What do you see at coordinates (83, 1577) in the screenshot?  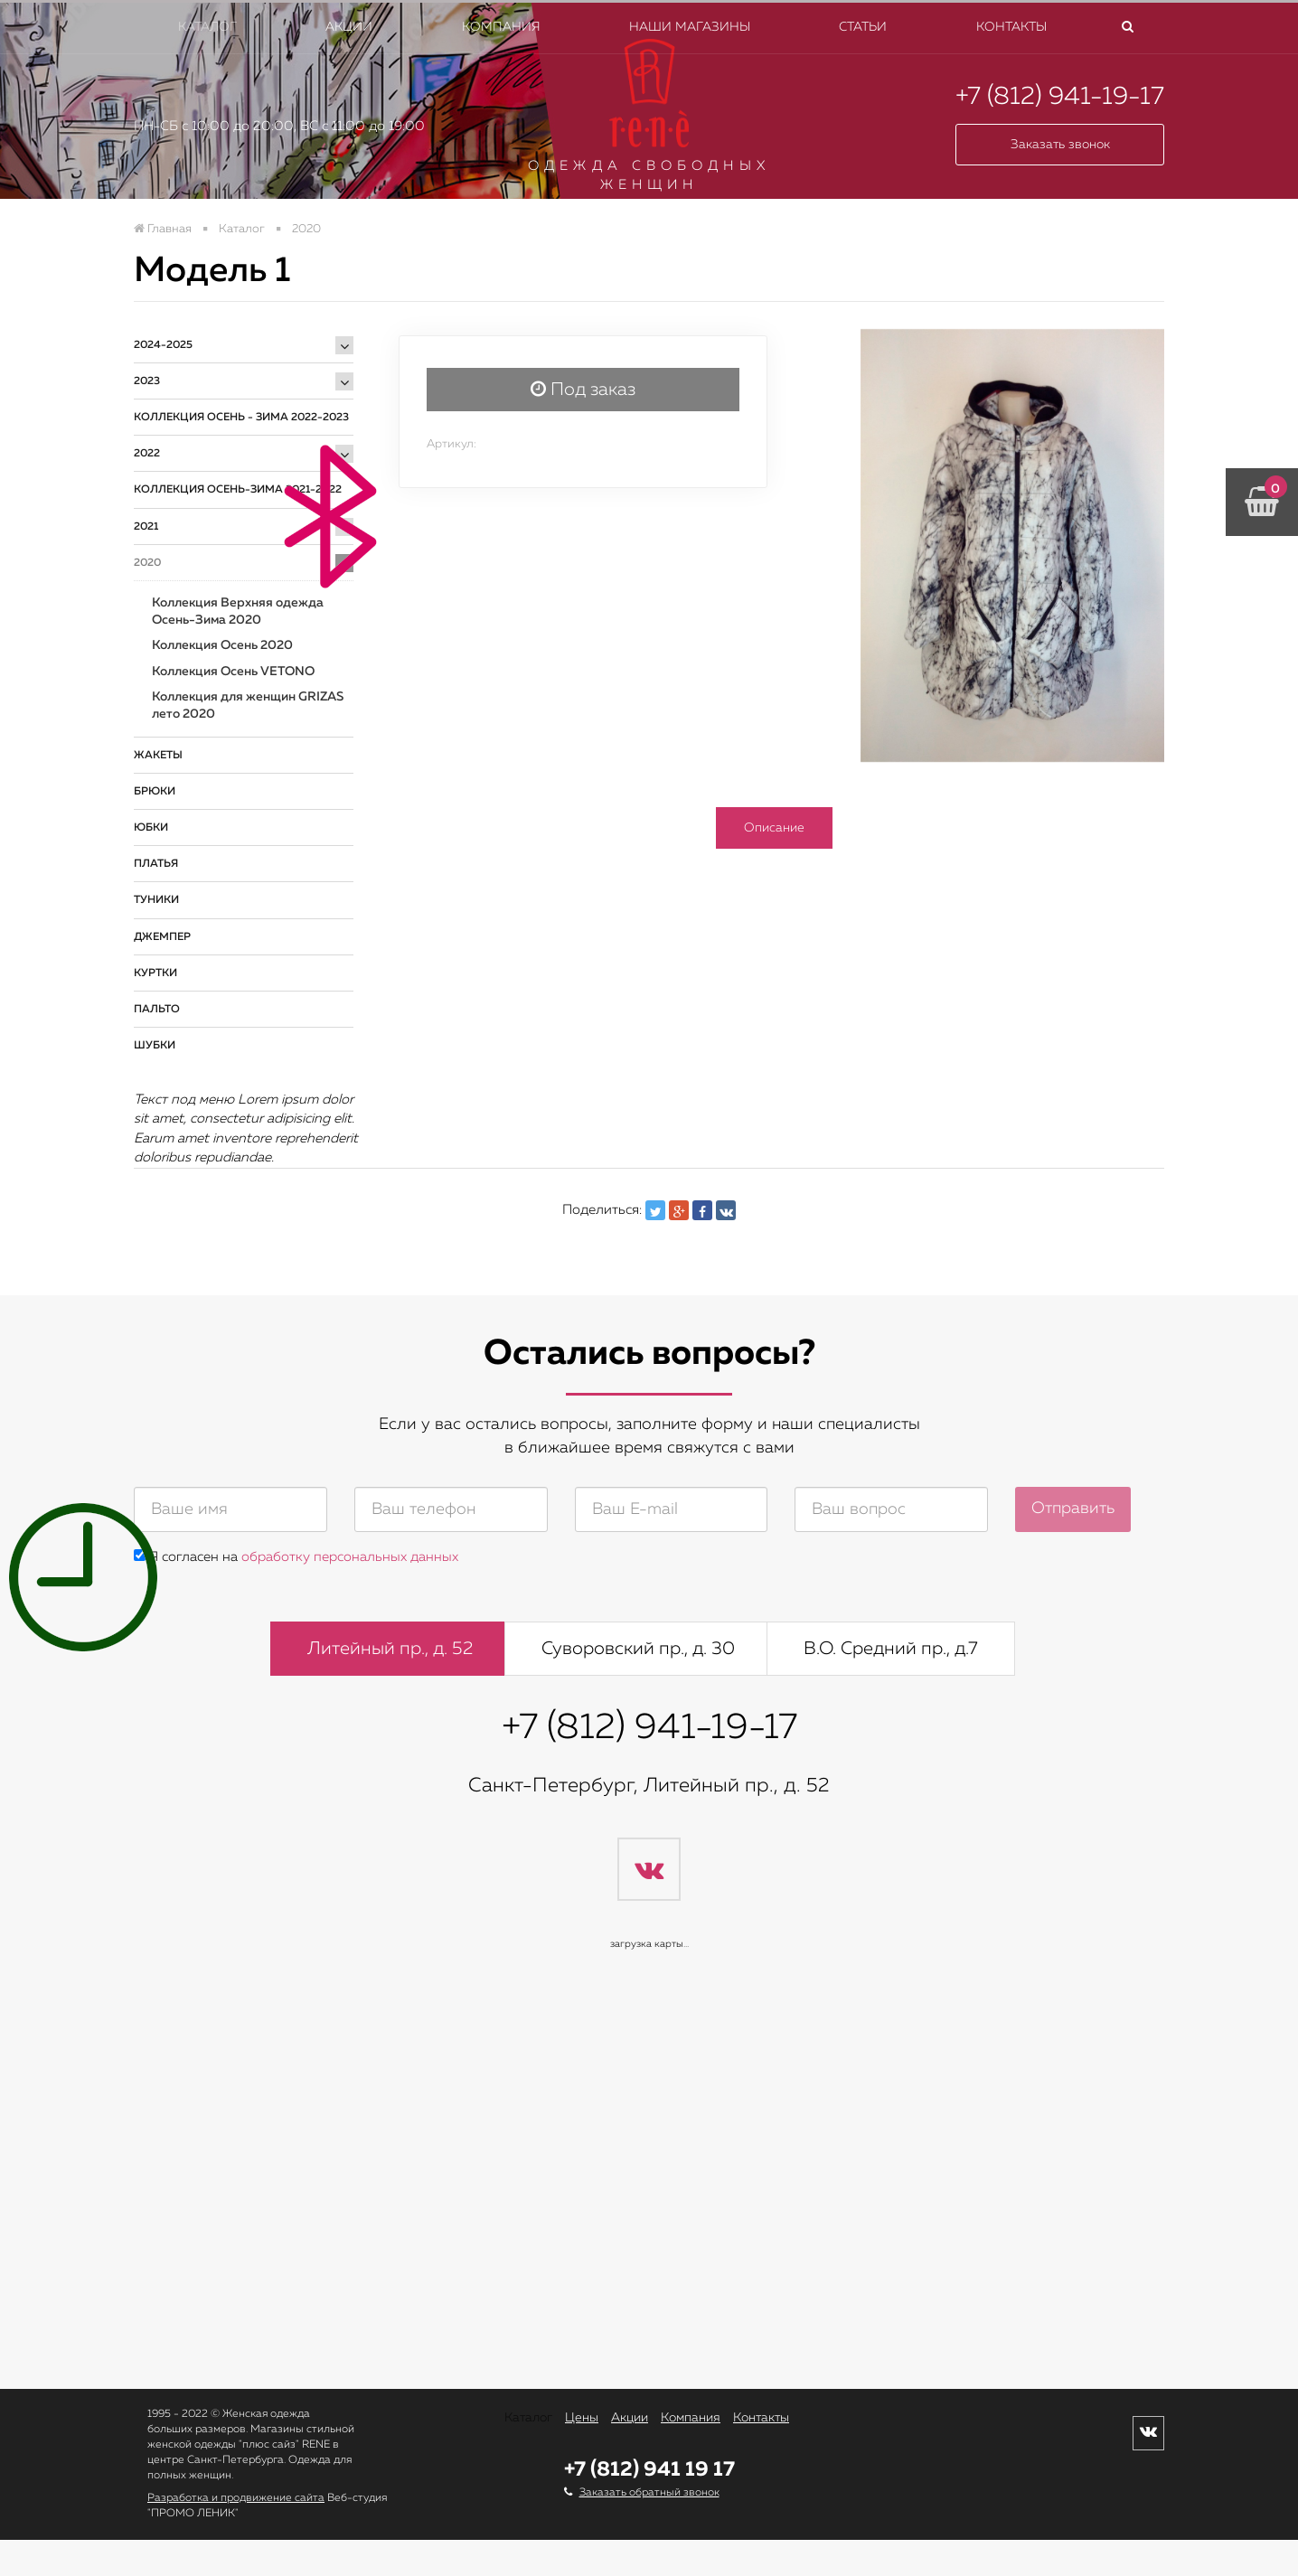 I see `view slideshow or presentation mode` at bounding box center [83, 1577].